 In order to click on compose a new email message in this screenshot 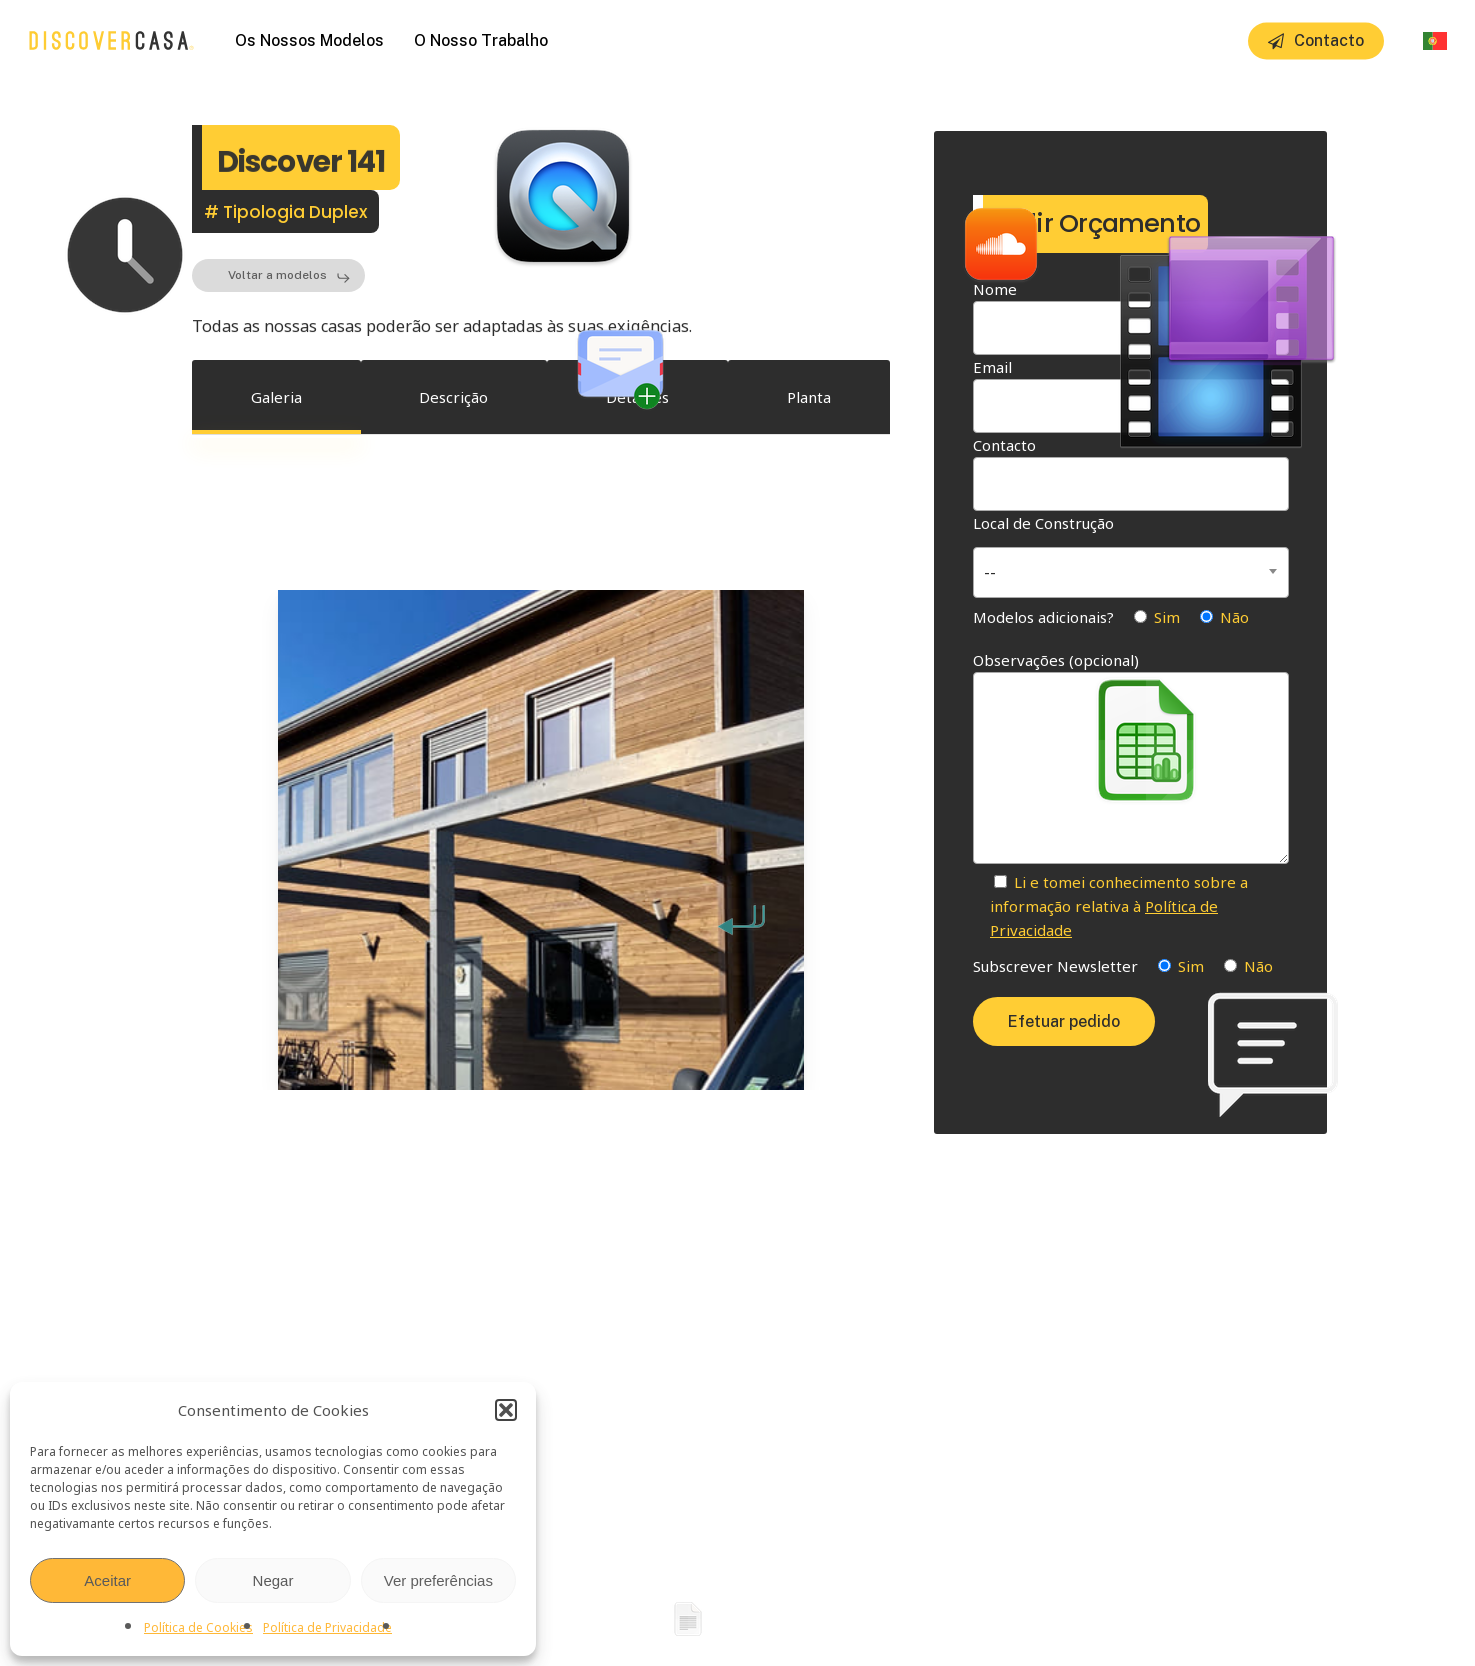, I will do `click(620, 363)`.